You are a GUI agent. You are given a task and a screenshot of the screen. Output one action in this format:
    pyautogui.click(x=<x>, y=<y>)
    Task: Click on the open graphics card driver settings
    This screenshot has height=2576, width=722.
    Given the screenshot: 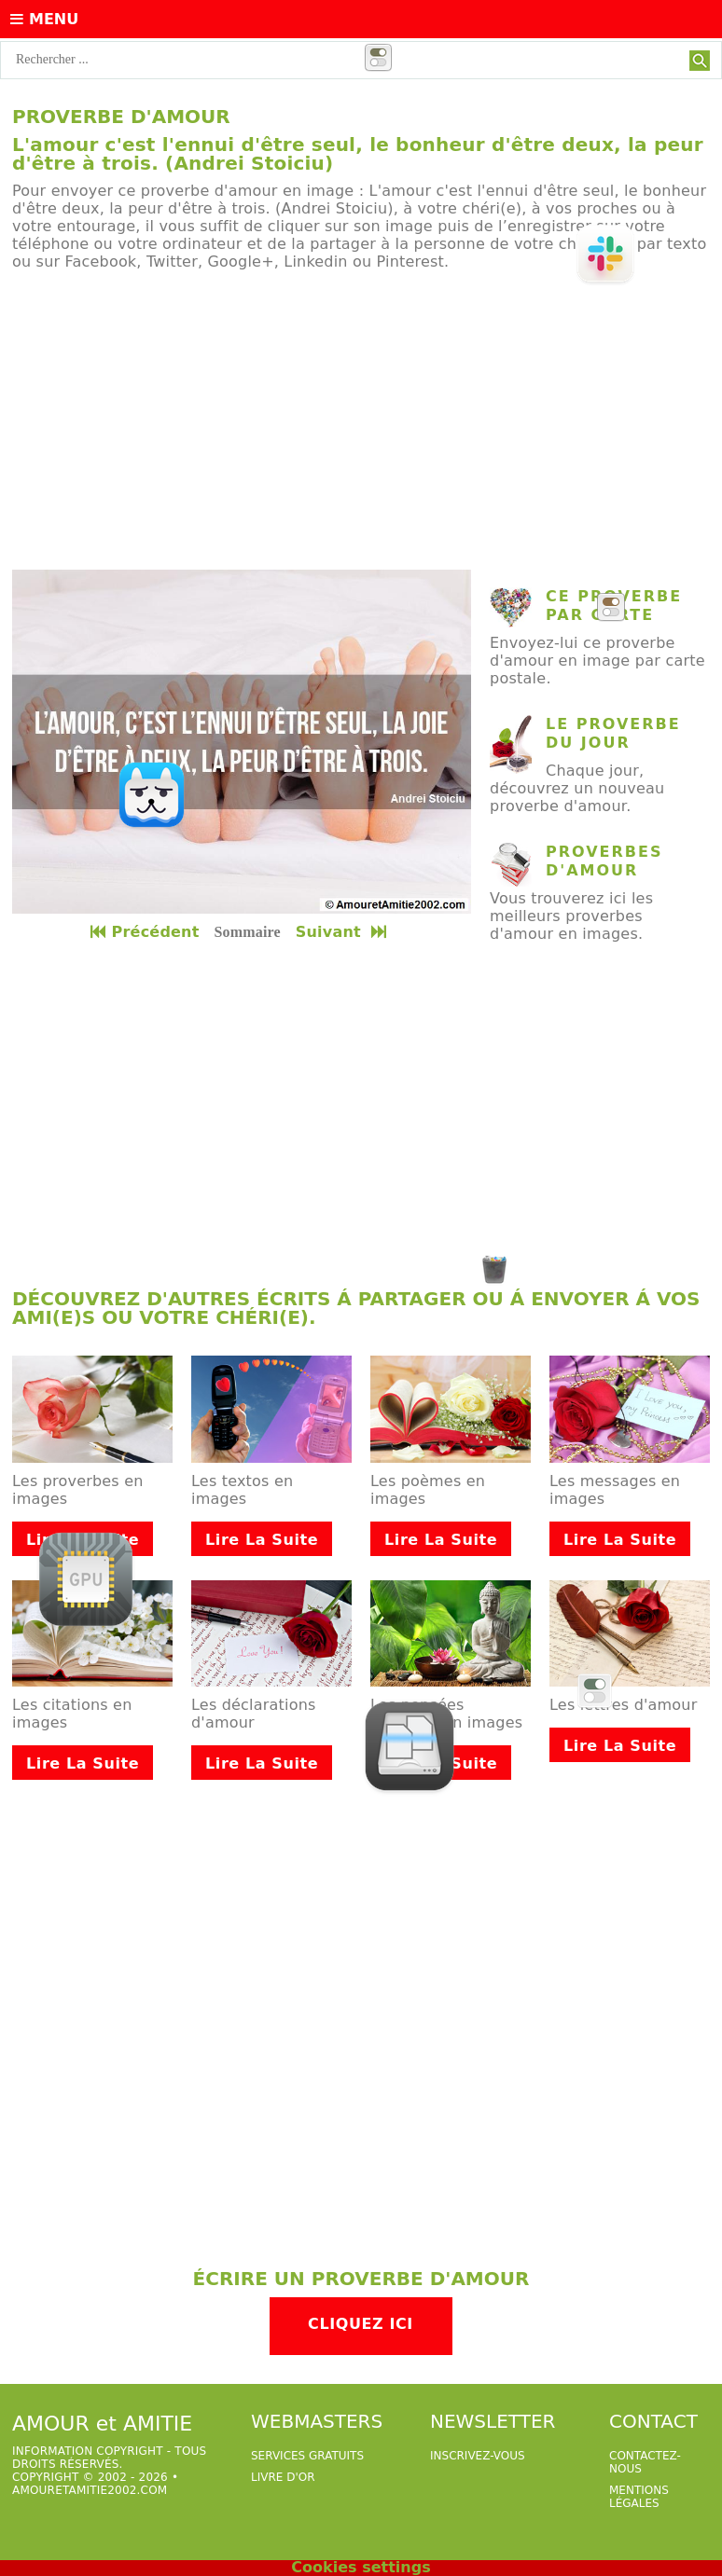 What is the action you would take?
    pyautogui.click(x=86, y=1579)
    